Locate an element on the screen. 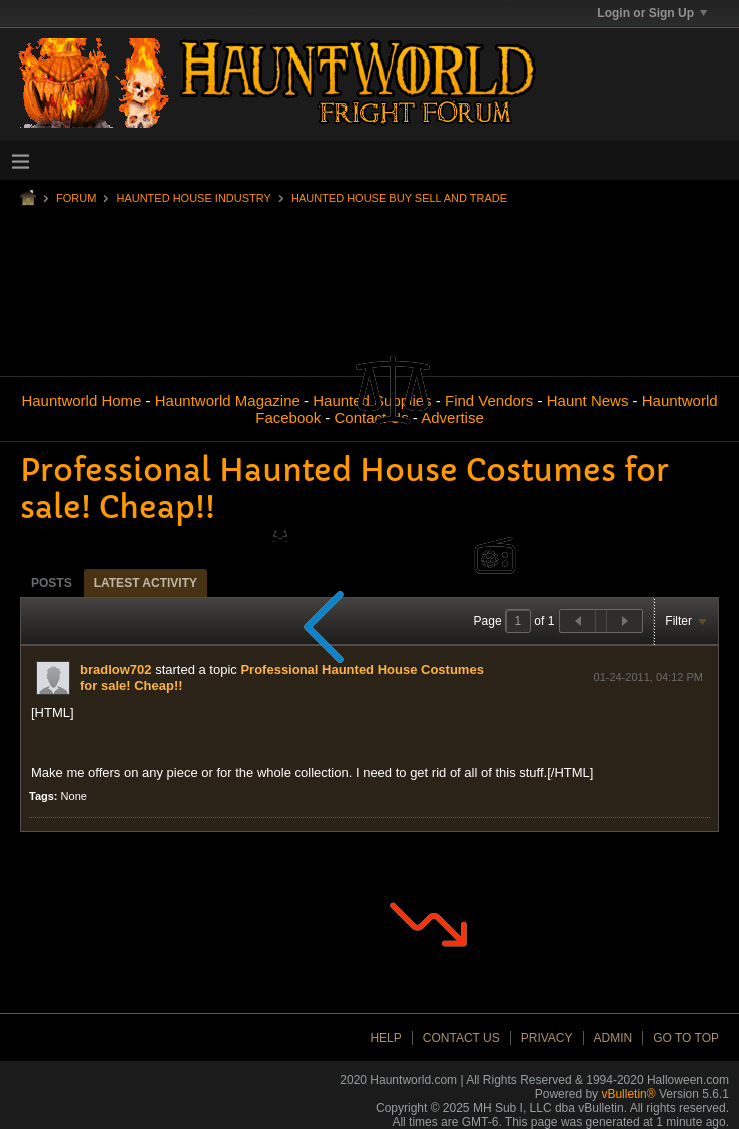 This screenshot has width=739, height=1129. view your inbox messages is located at coordinates (280, 536).